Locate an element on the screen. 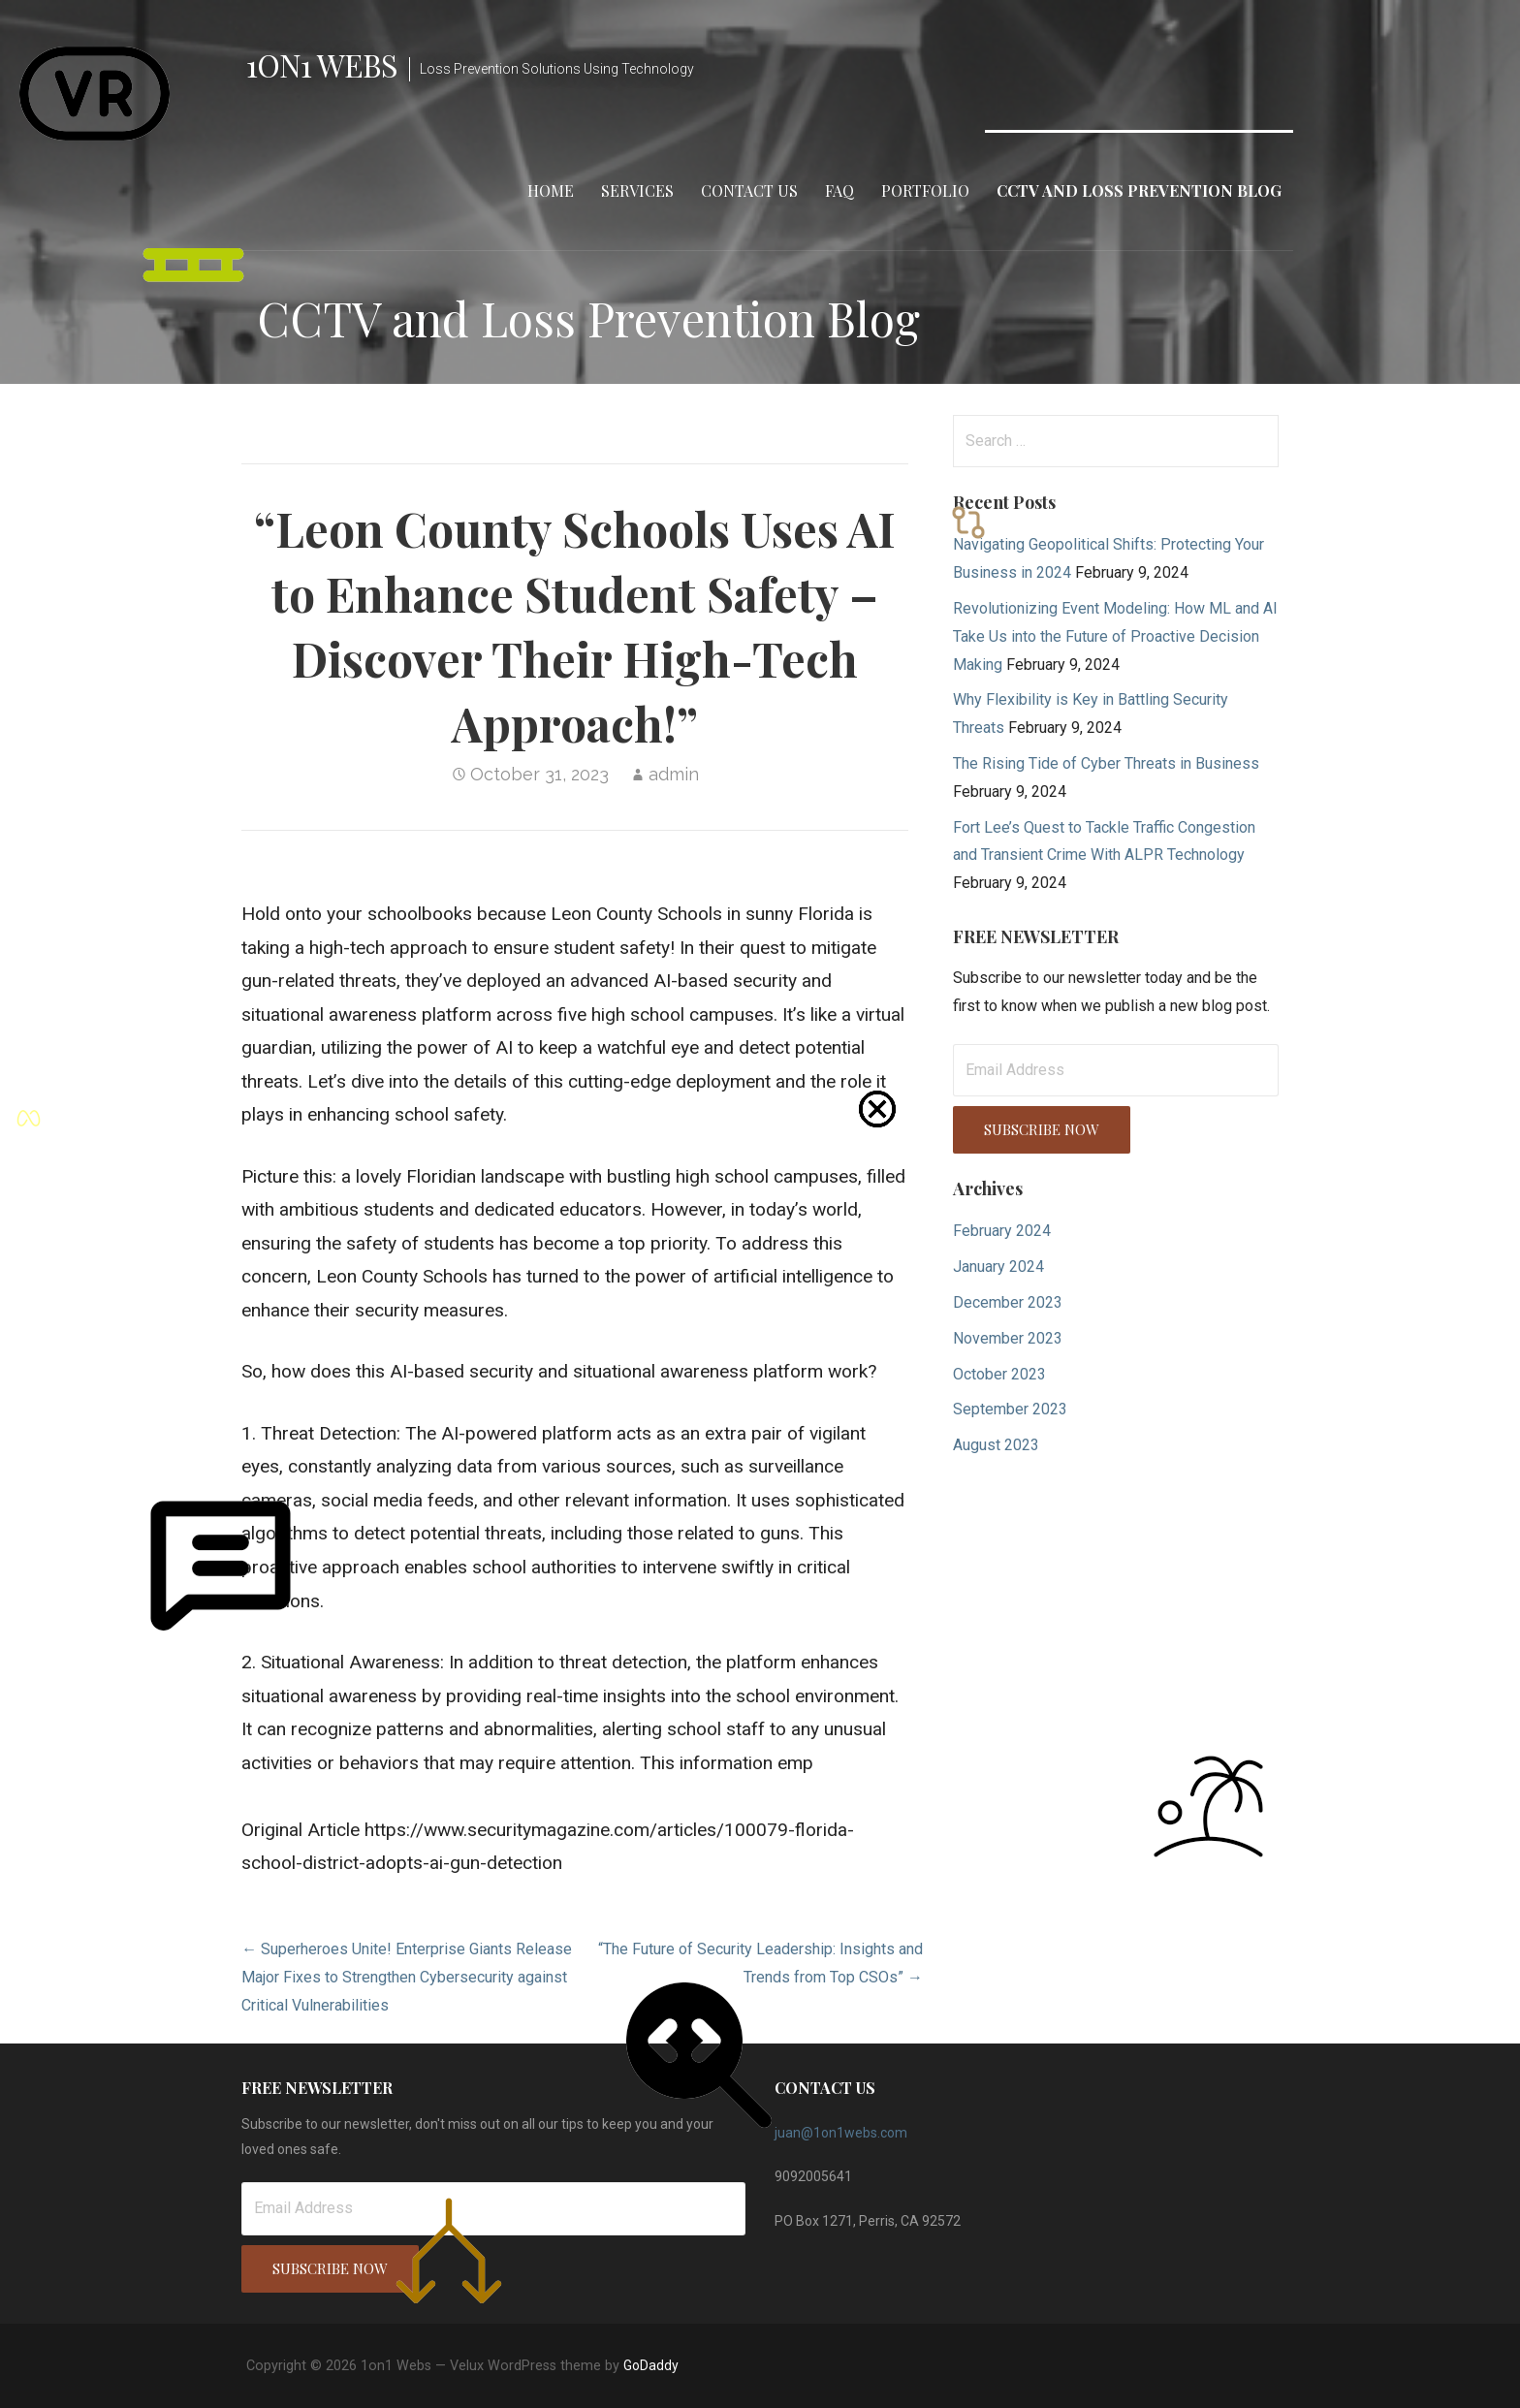  access virtual reality mode or settings is located at coordinates (94, 93).